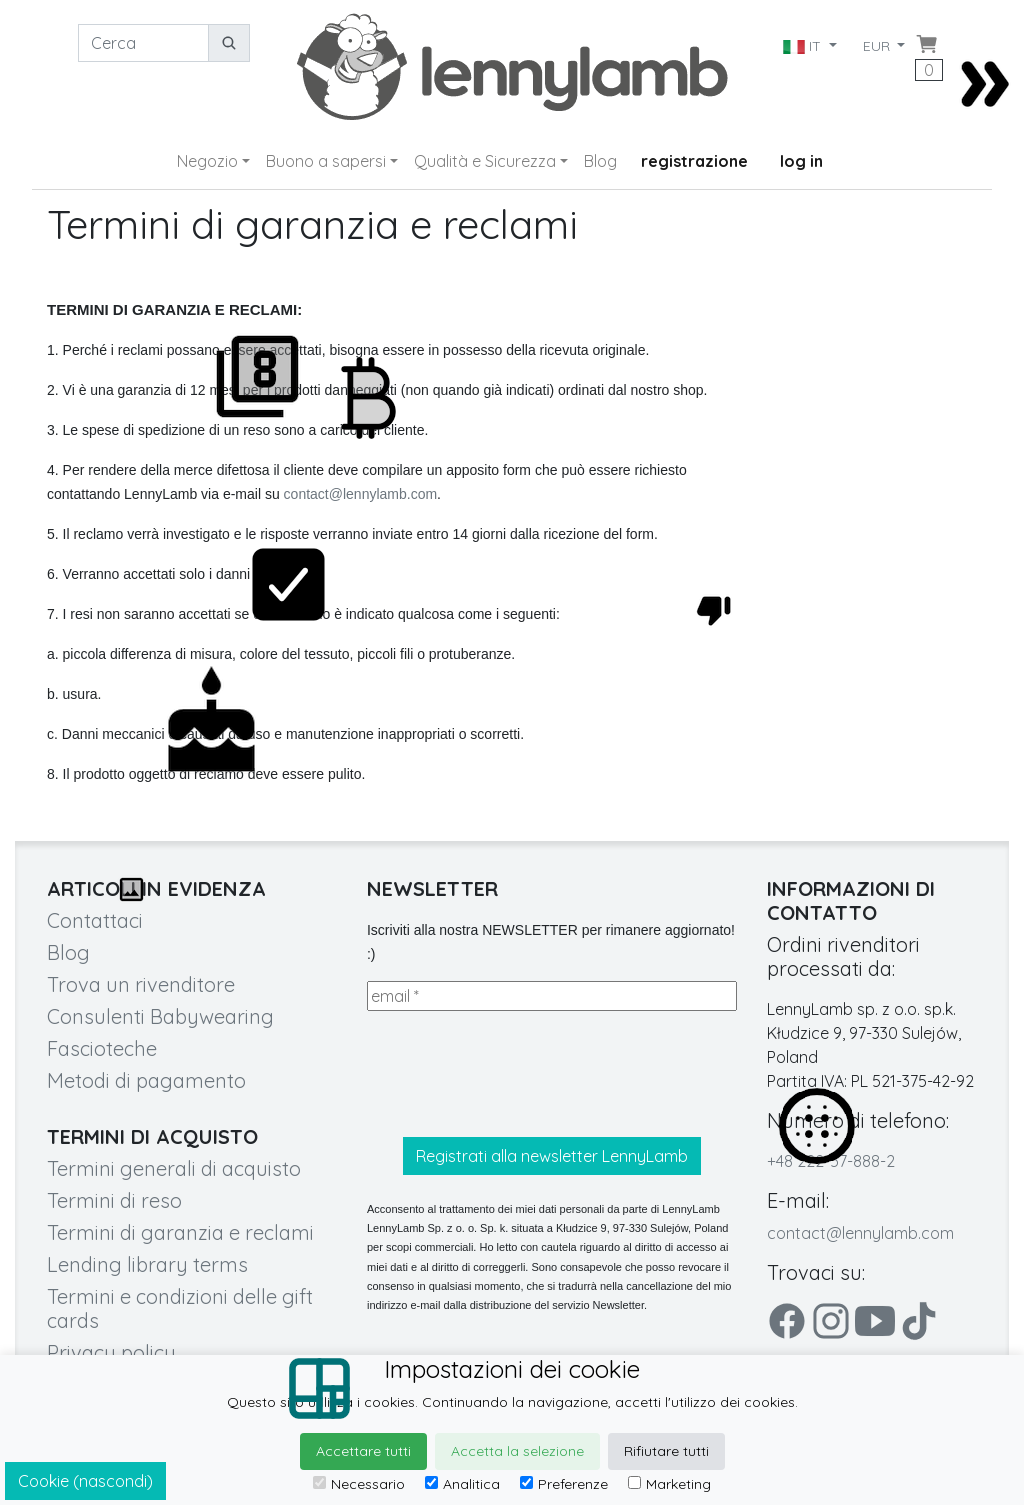 The image size is (1024, 1505). I want to click on view photo filter number 8, so click(257, 376).